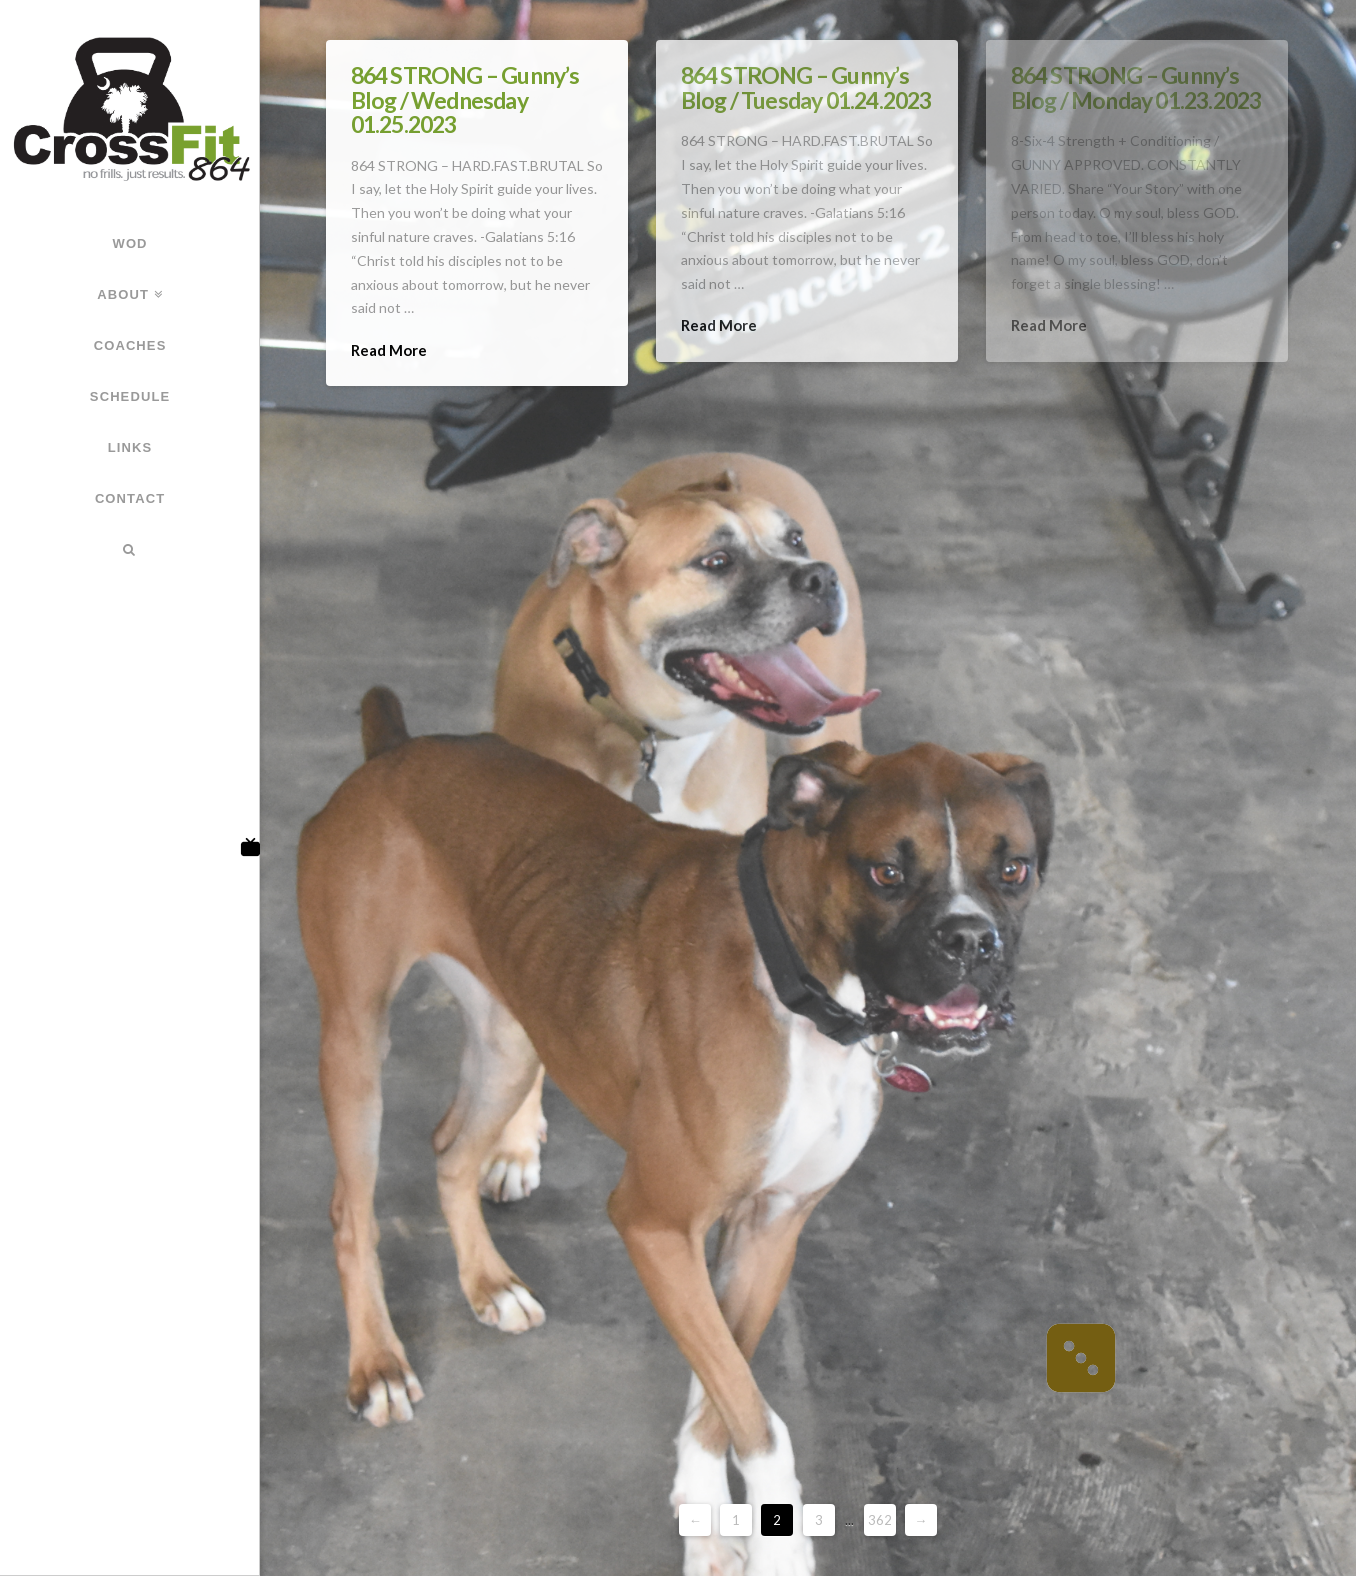 The height and width of the screenshot is (1576, 1356). Describe the element at coordinates (1081, 1358) in the screenshot. I see `roll dice or generate random number` at that location.